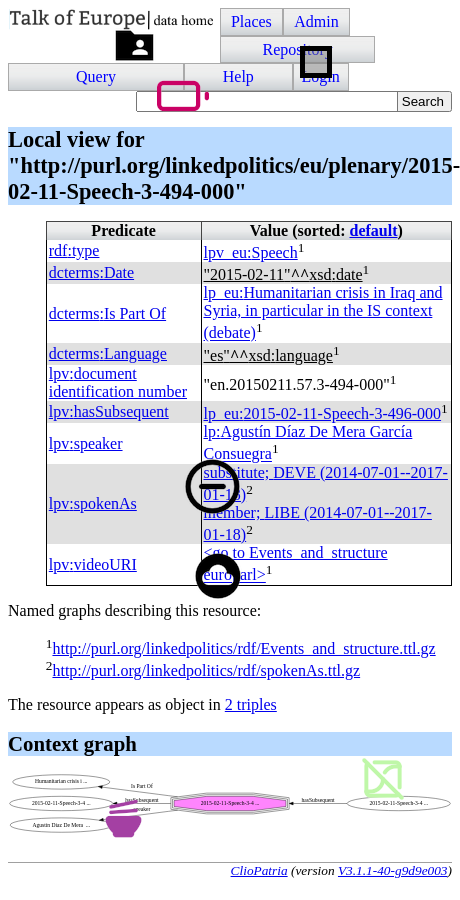 This screenshot has width=460, height=900. What do you see at coordinates (218, 576) in the screenshot?
I see `access cloud storage` at bounding box center [218, 576].